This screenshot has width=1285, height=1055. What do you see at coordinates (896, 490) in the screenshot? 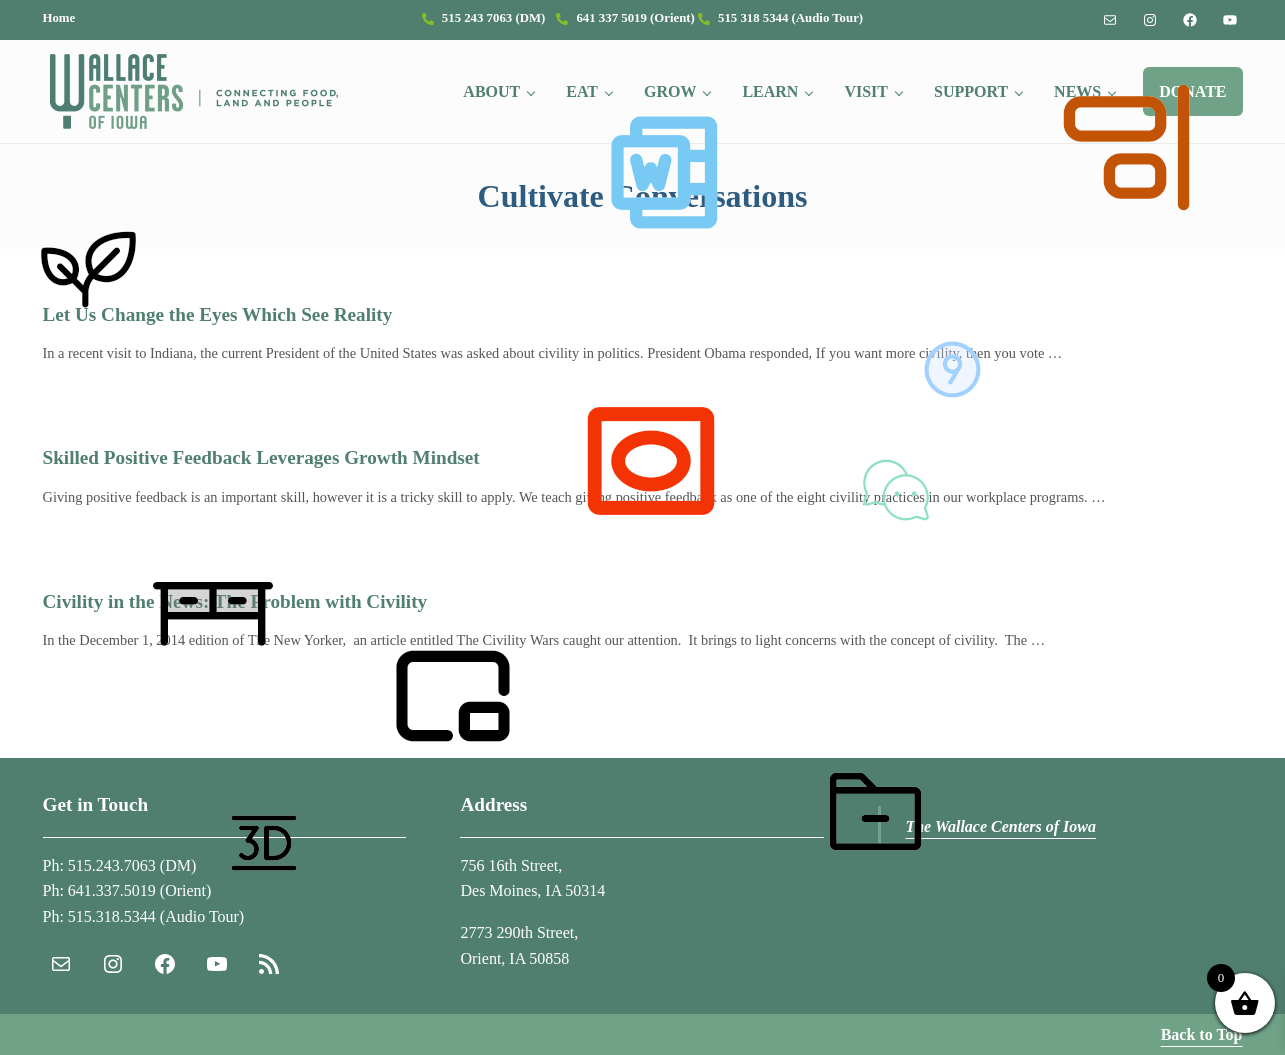
I see `open WeChat messaging app` at bounding box center [896, 490].